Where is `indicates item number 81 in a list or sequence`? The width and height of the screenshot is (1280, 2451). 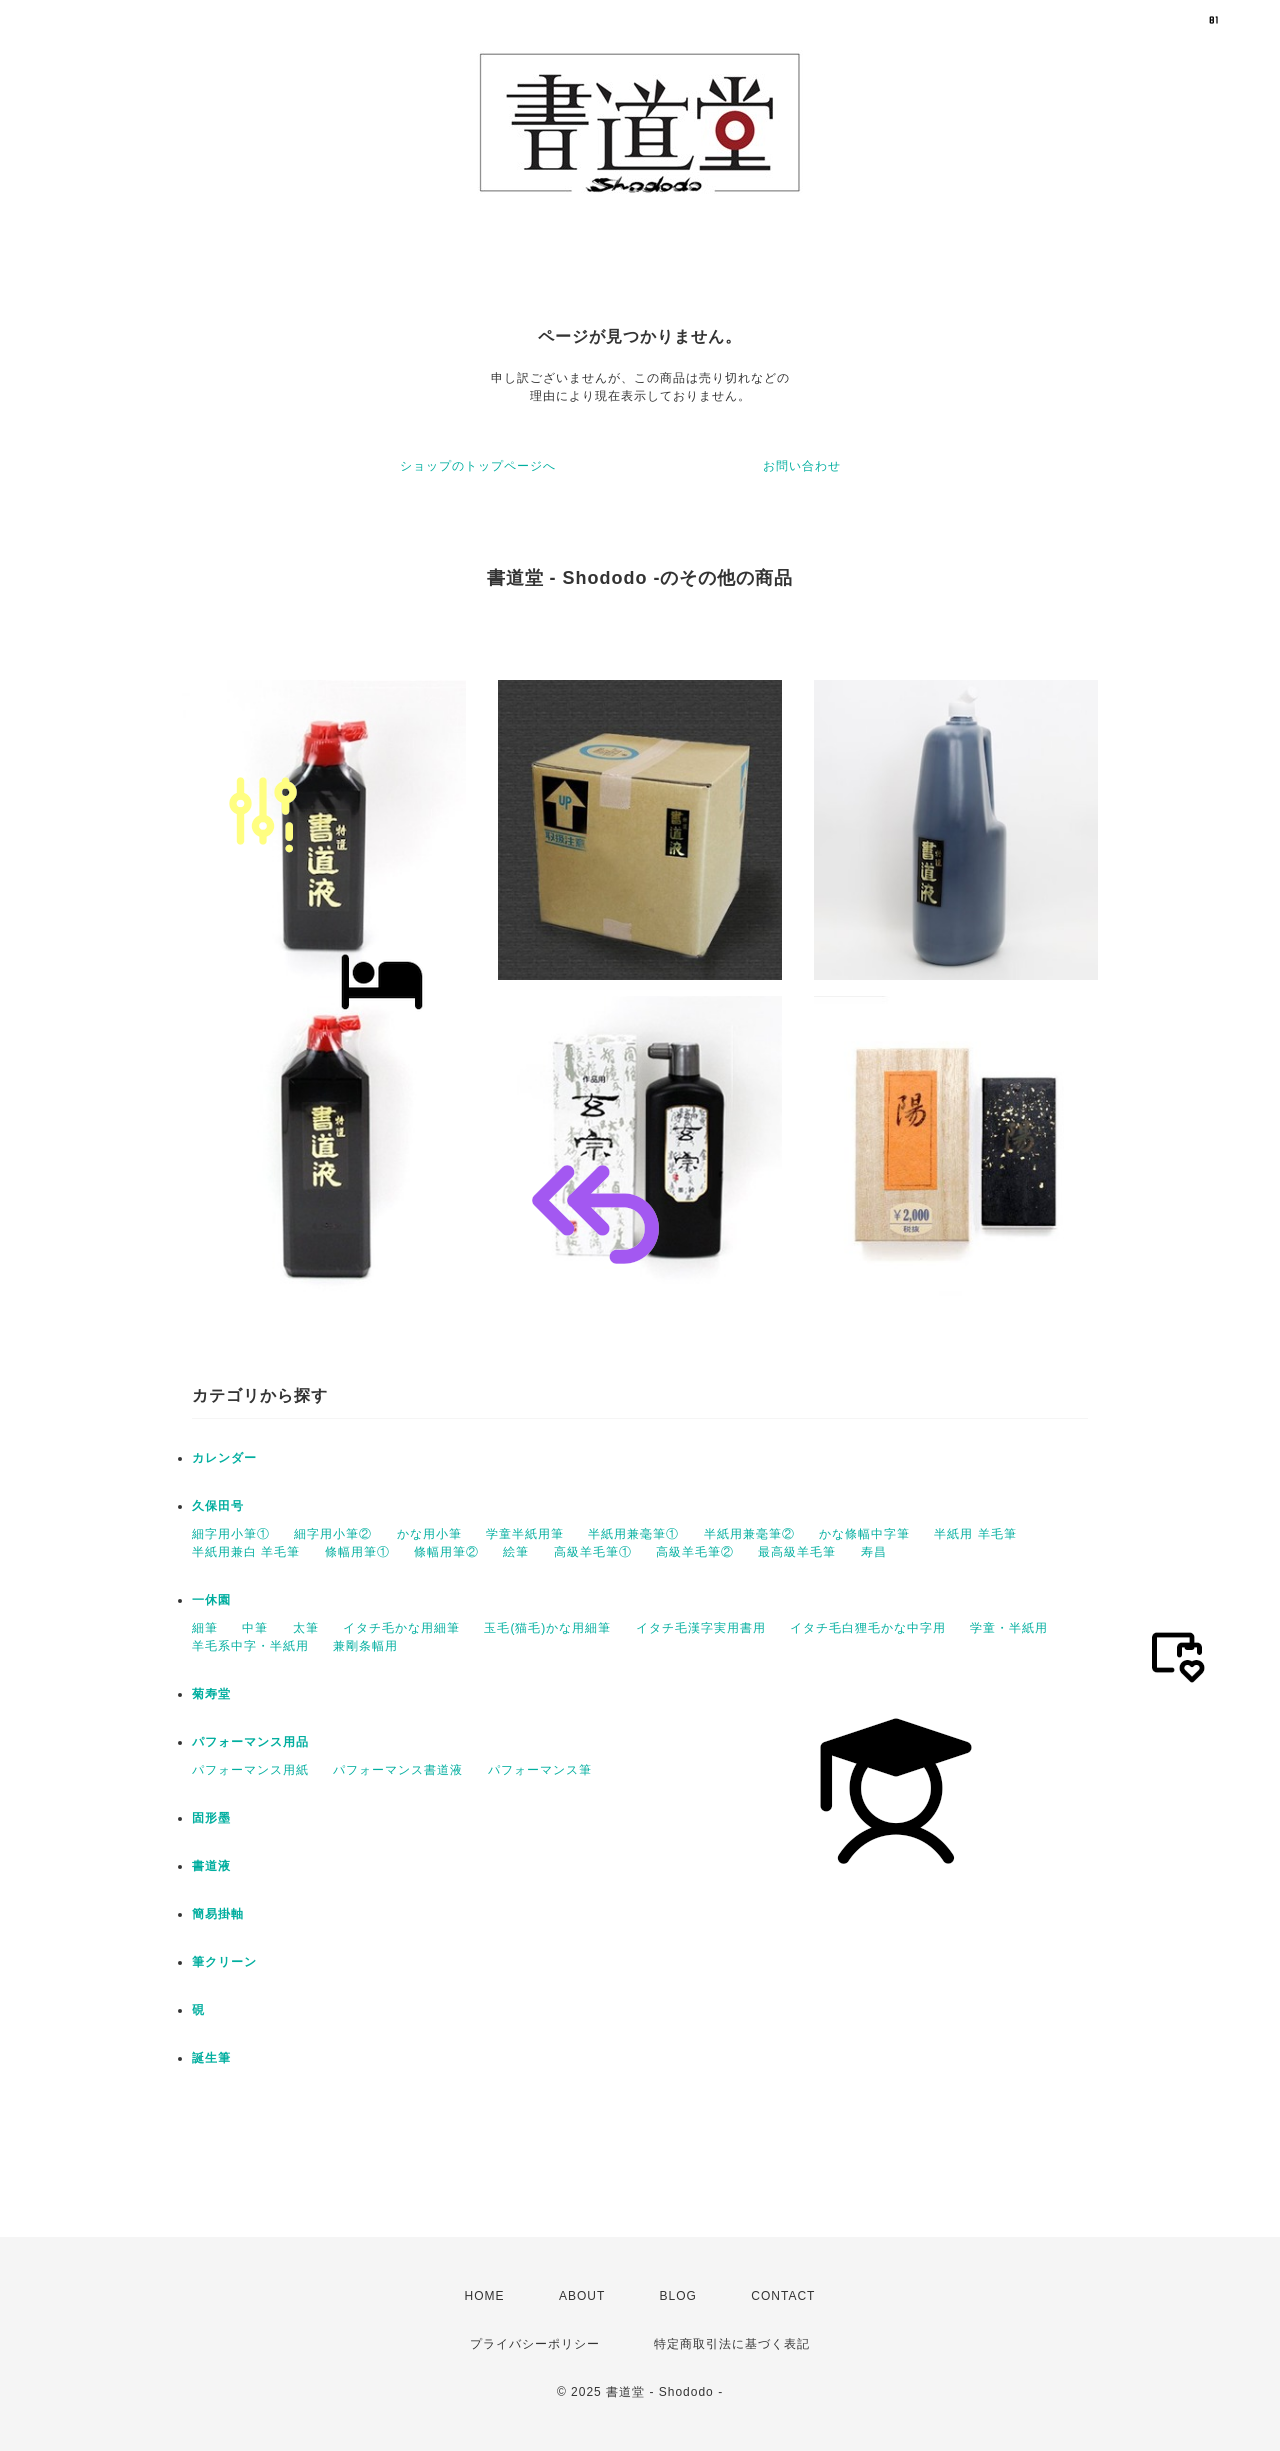 indicates item number 81 in a list or sequence is located at coordinates (1214, 20).